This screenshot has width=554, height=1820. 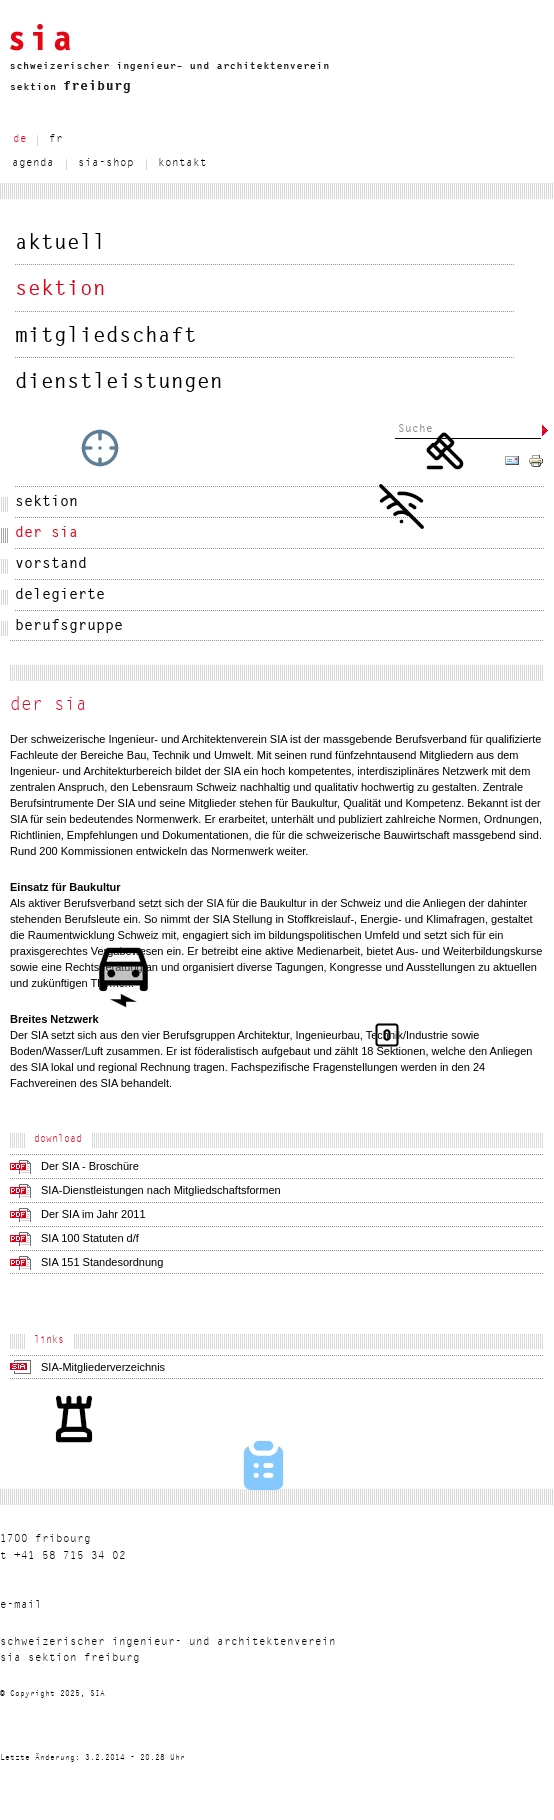 What do you see at coordinates (263, 1465) in the screenshot?
I see `view task list or checklist` at bounding box center [263, 1465].